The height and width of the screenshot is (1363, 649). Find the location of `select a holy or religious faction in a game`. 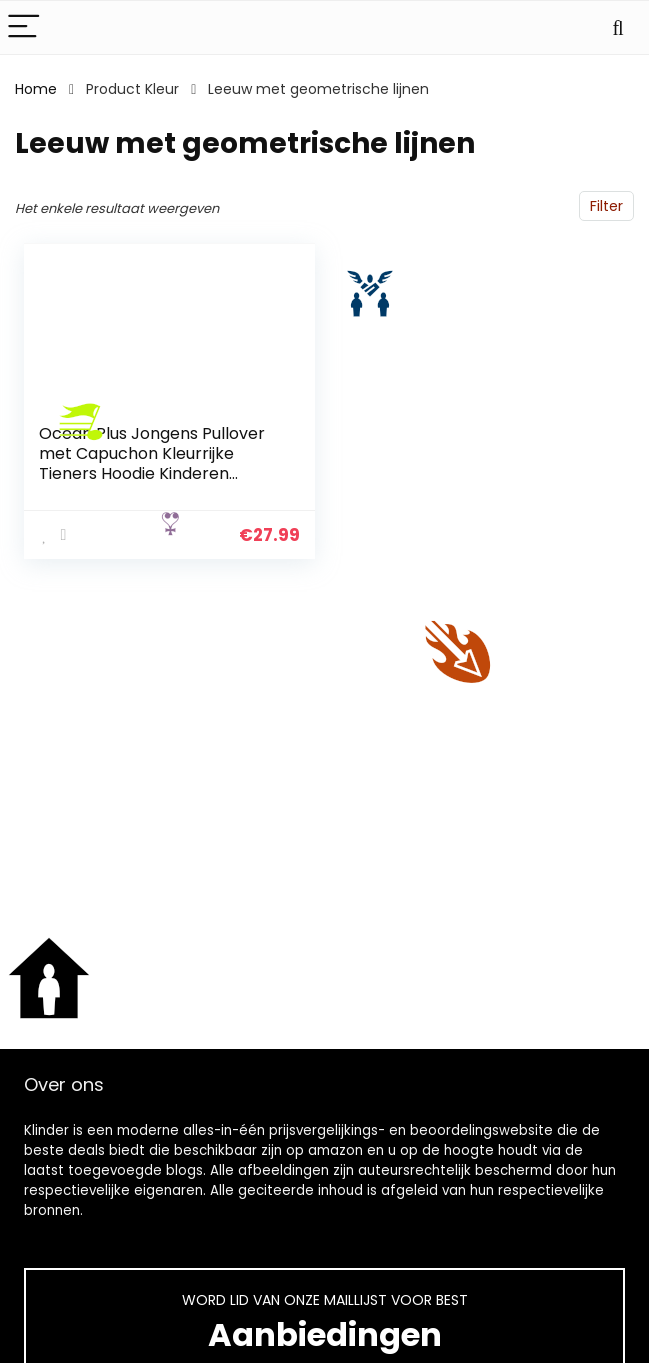

select a holy or religious faction in a game is located at coordinates (170, 523).